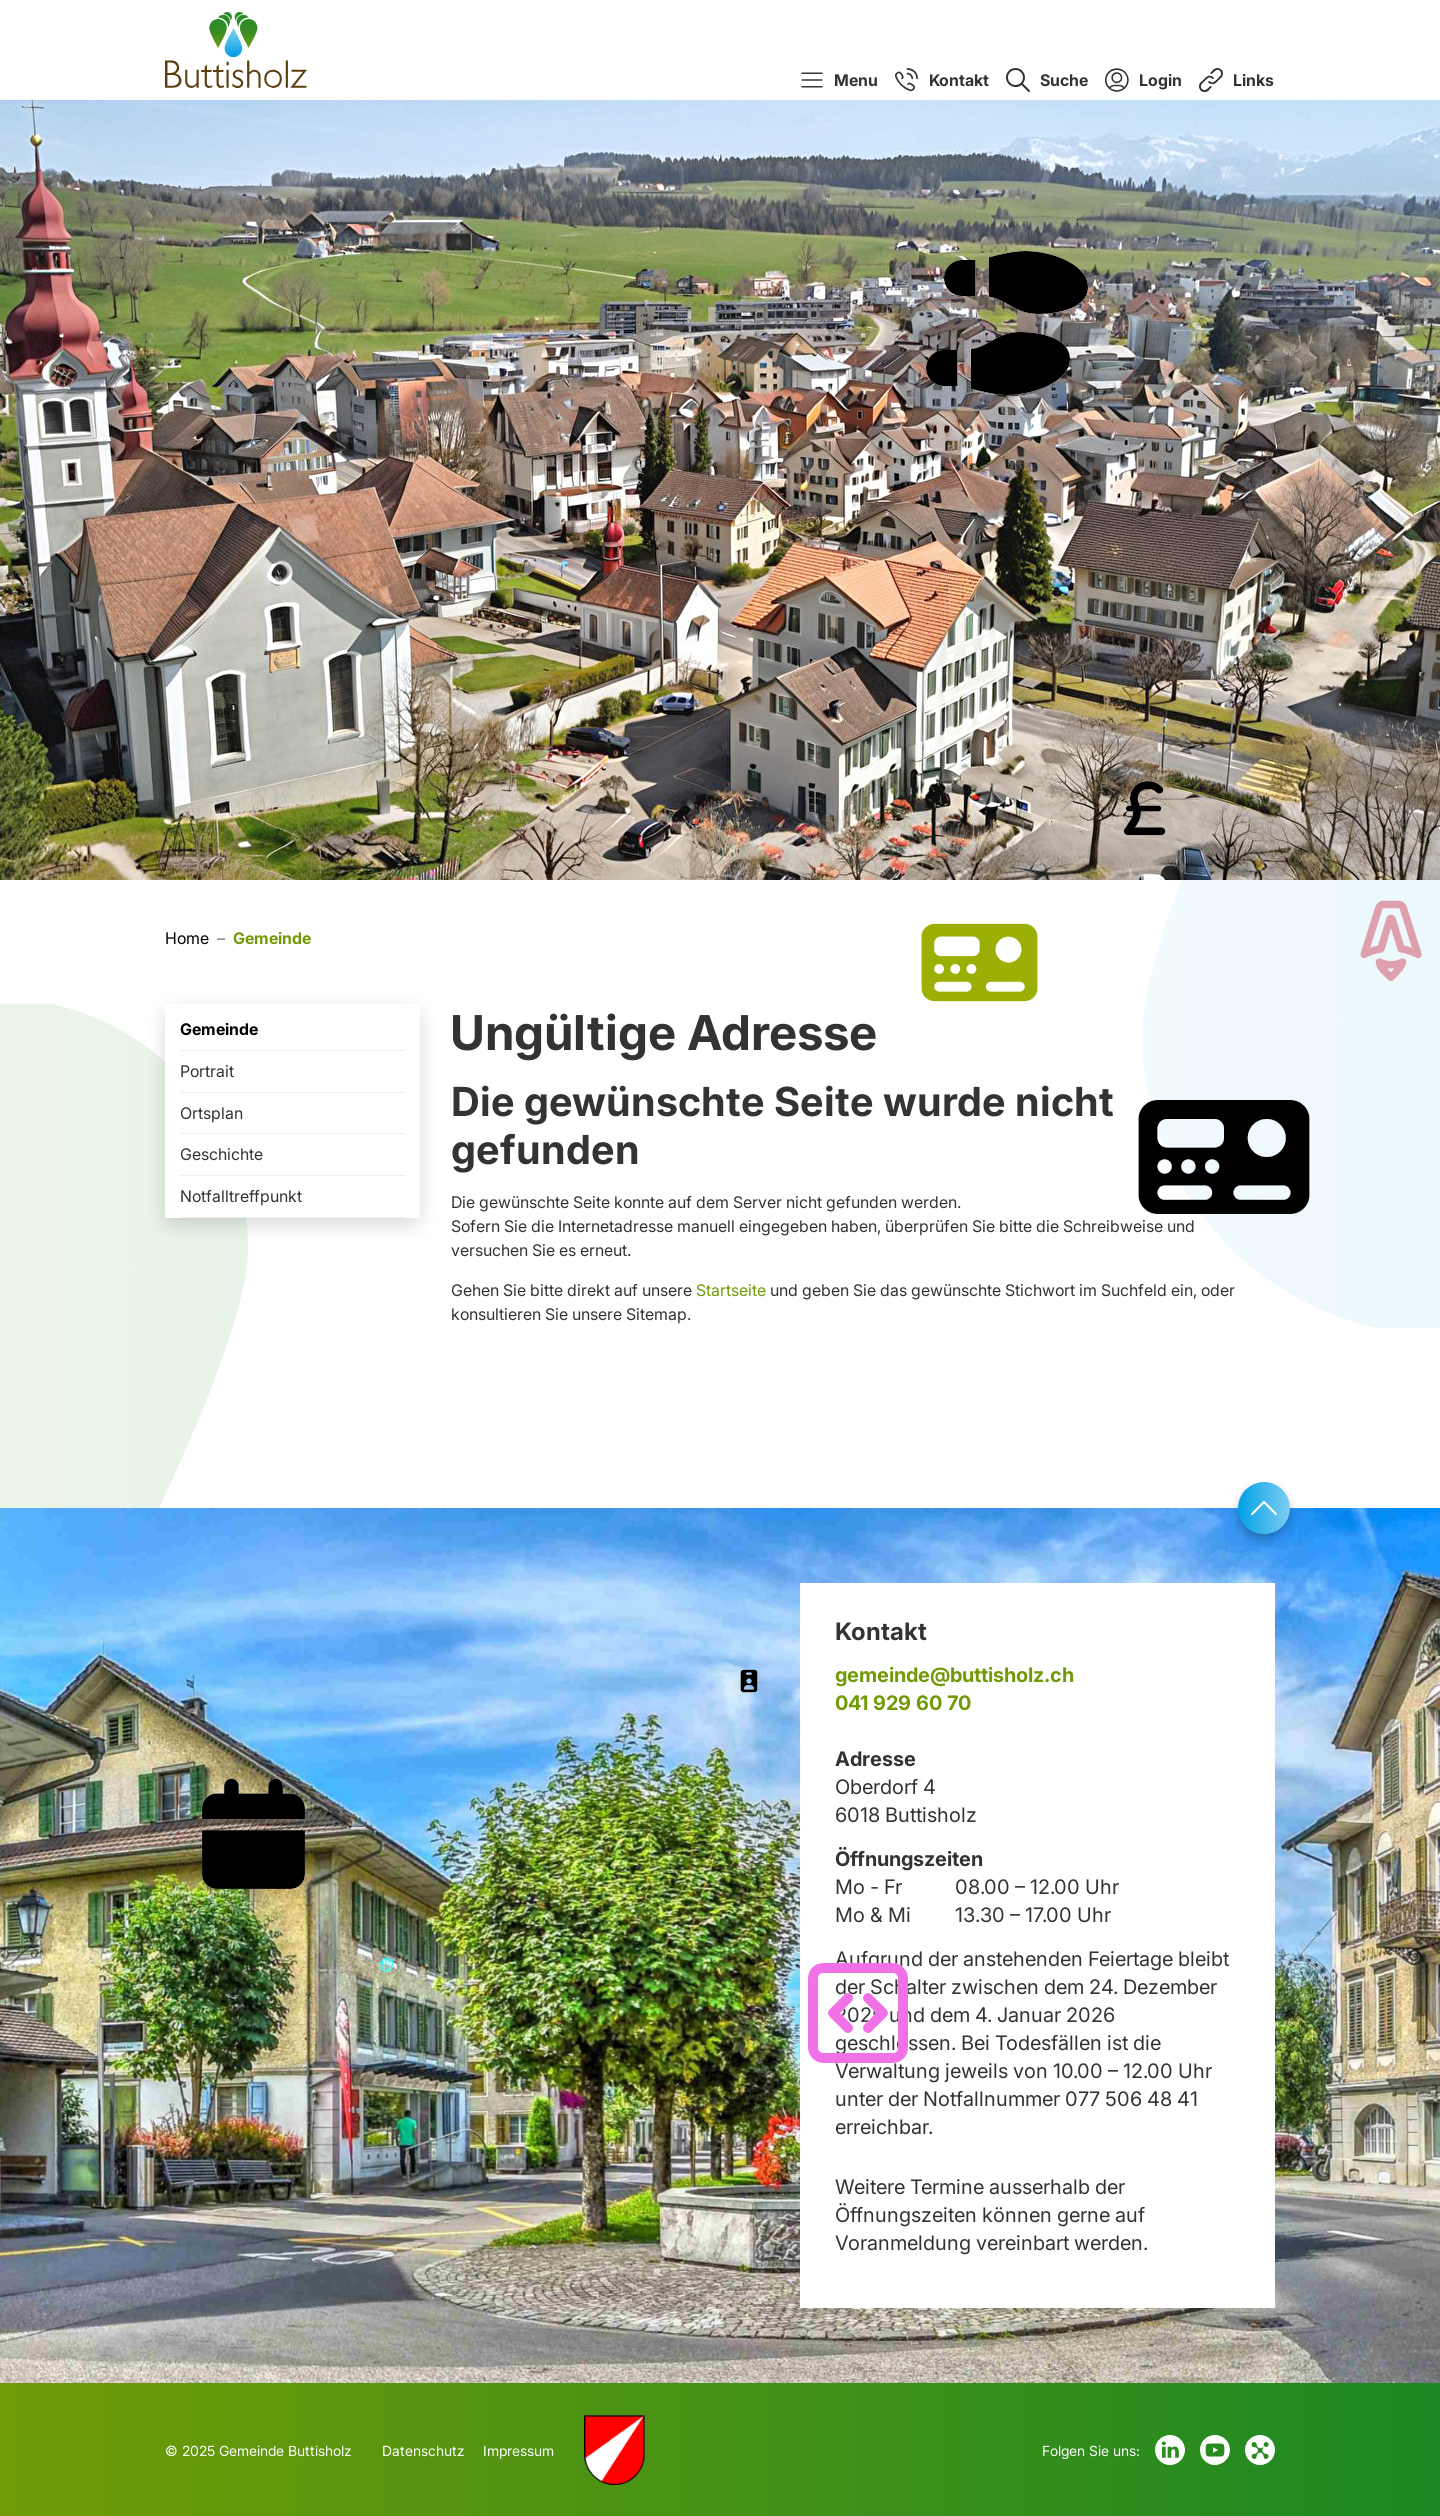 The image size is (1440, 2516). What do you see at coordinates (858, 2013) in the screenshot?
I see `view or edit source code` at bounding box center [858, 2013].